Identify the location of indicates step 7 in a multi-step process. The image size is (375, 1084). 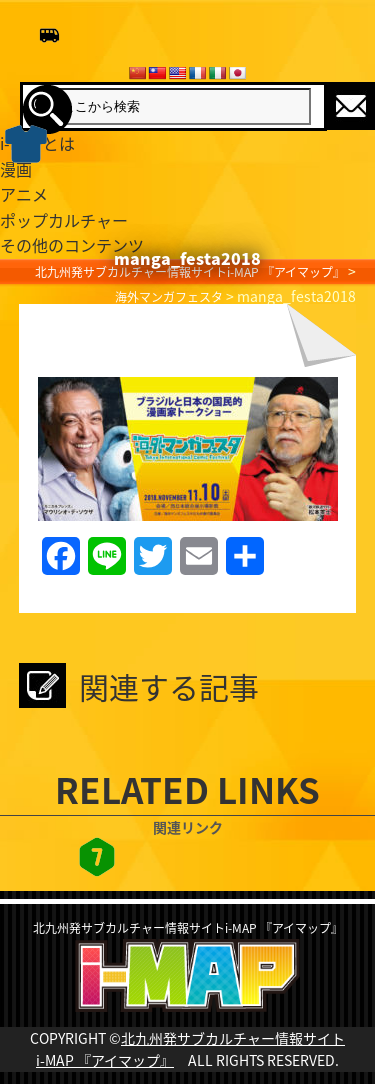
(97, 857).